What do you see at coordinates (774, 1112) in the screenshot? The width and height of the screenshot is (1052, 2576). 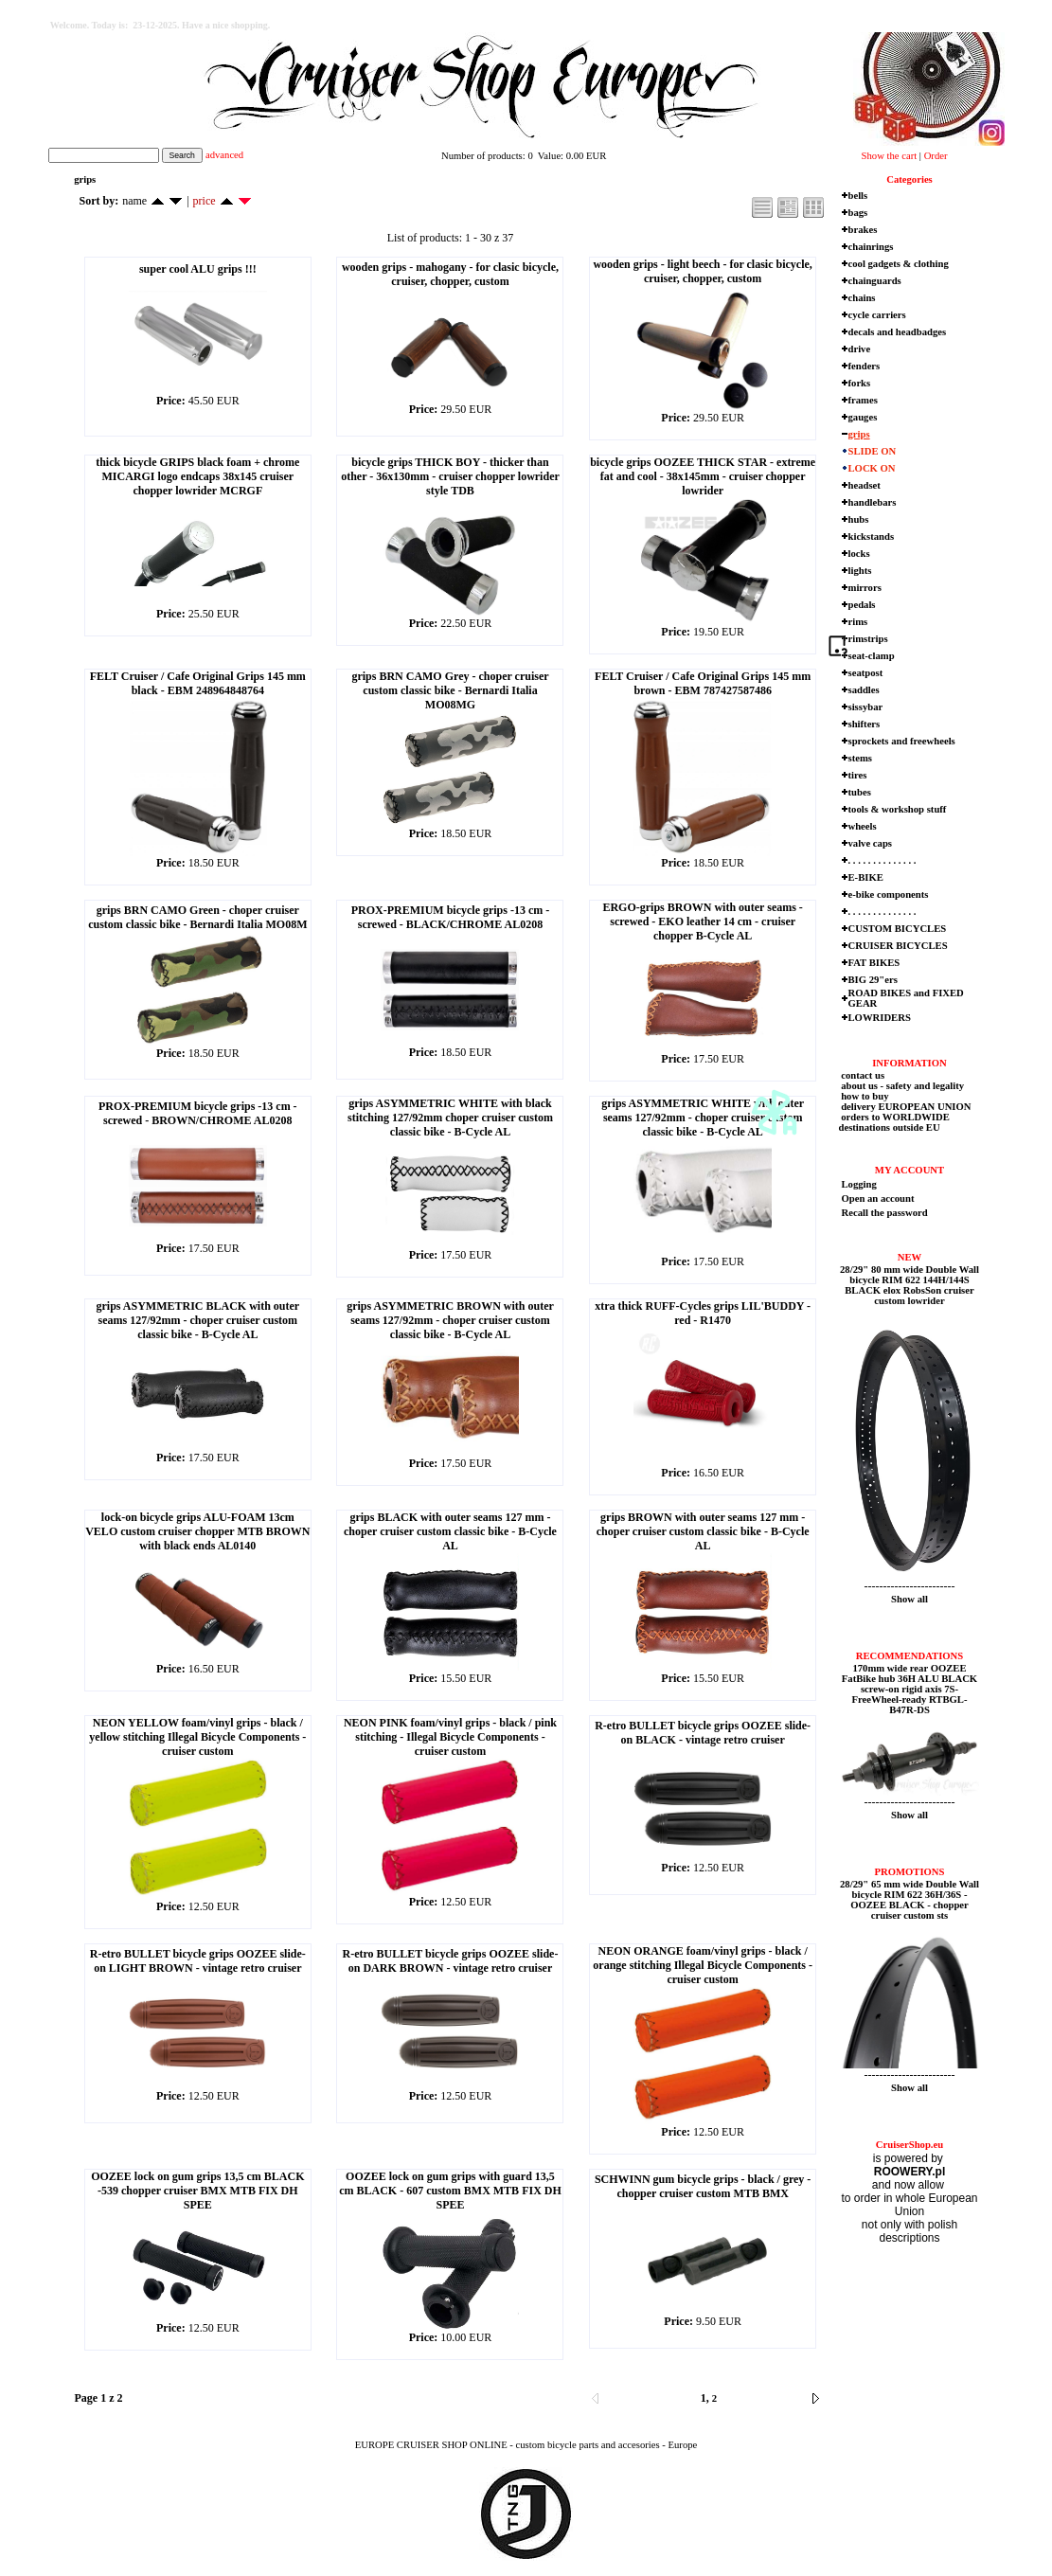 I see `toggle automatic climate control fan` at bounding box center [774, 1112].